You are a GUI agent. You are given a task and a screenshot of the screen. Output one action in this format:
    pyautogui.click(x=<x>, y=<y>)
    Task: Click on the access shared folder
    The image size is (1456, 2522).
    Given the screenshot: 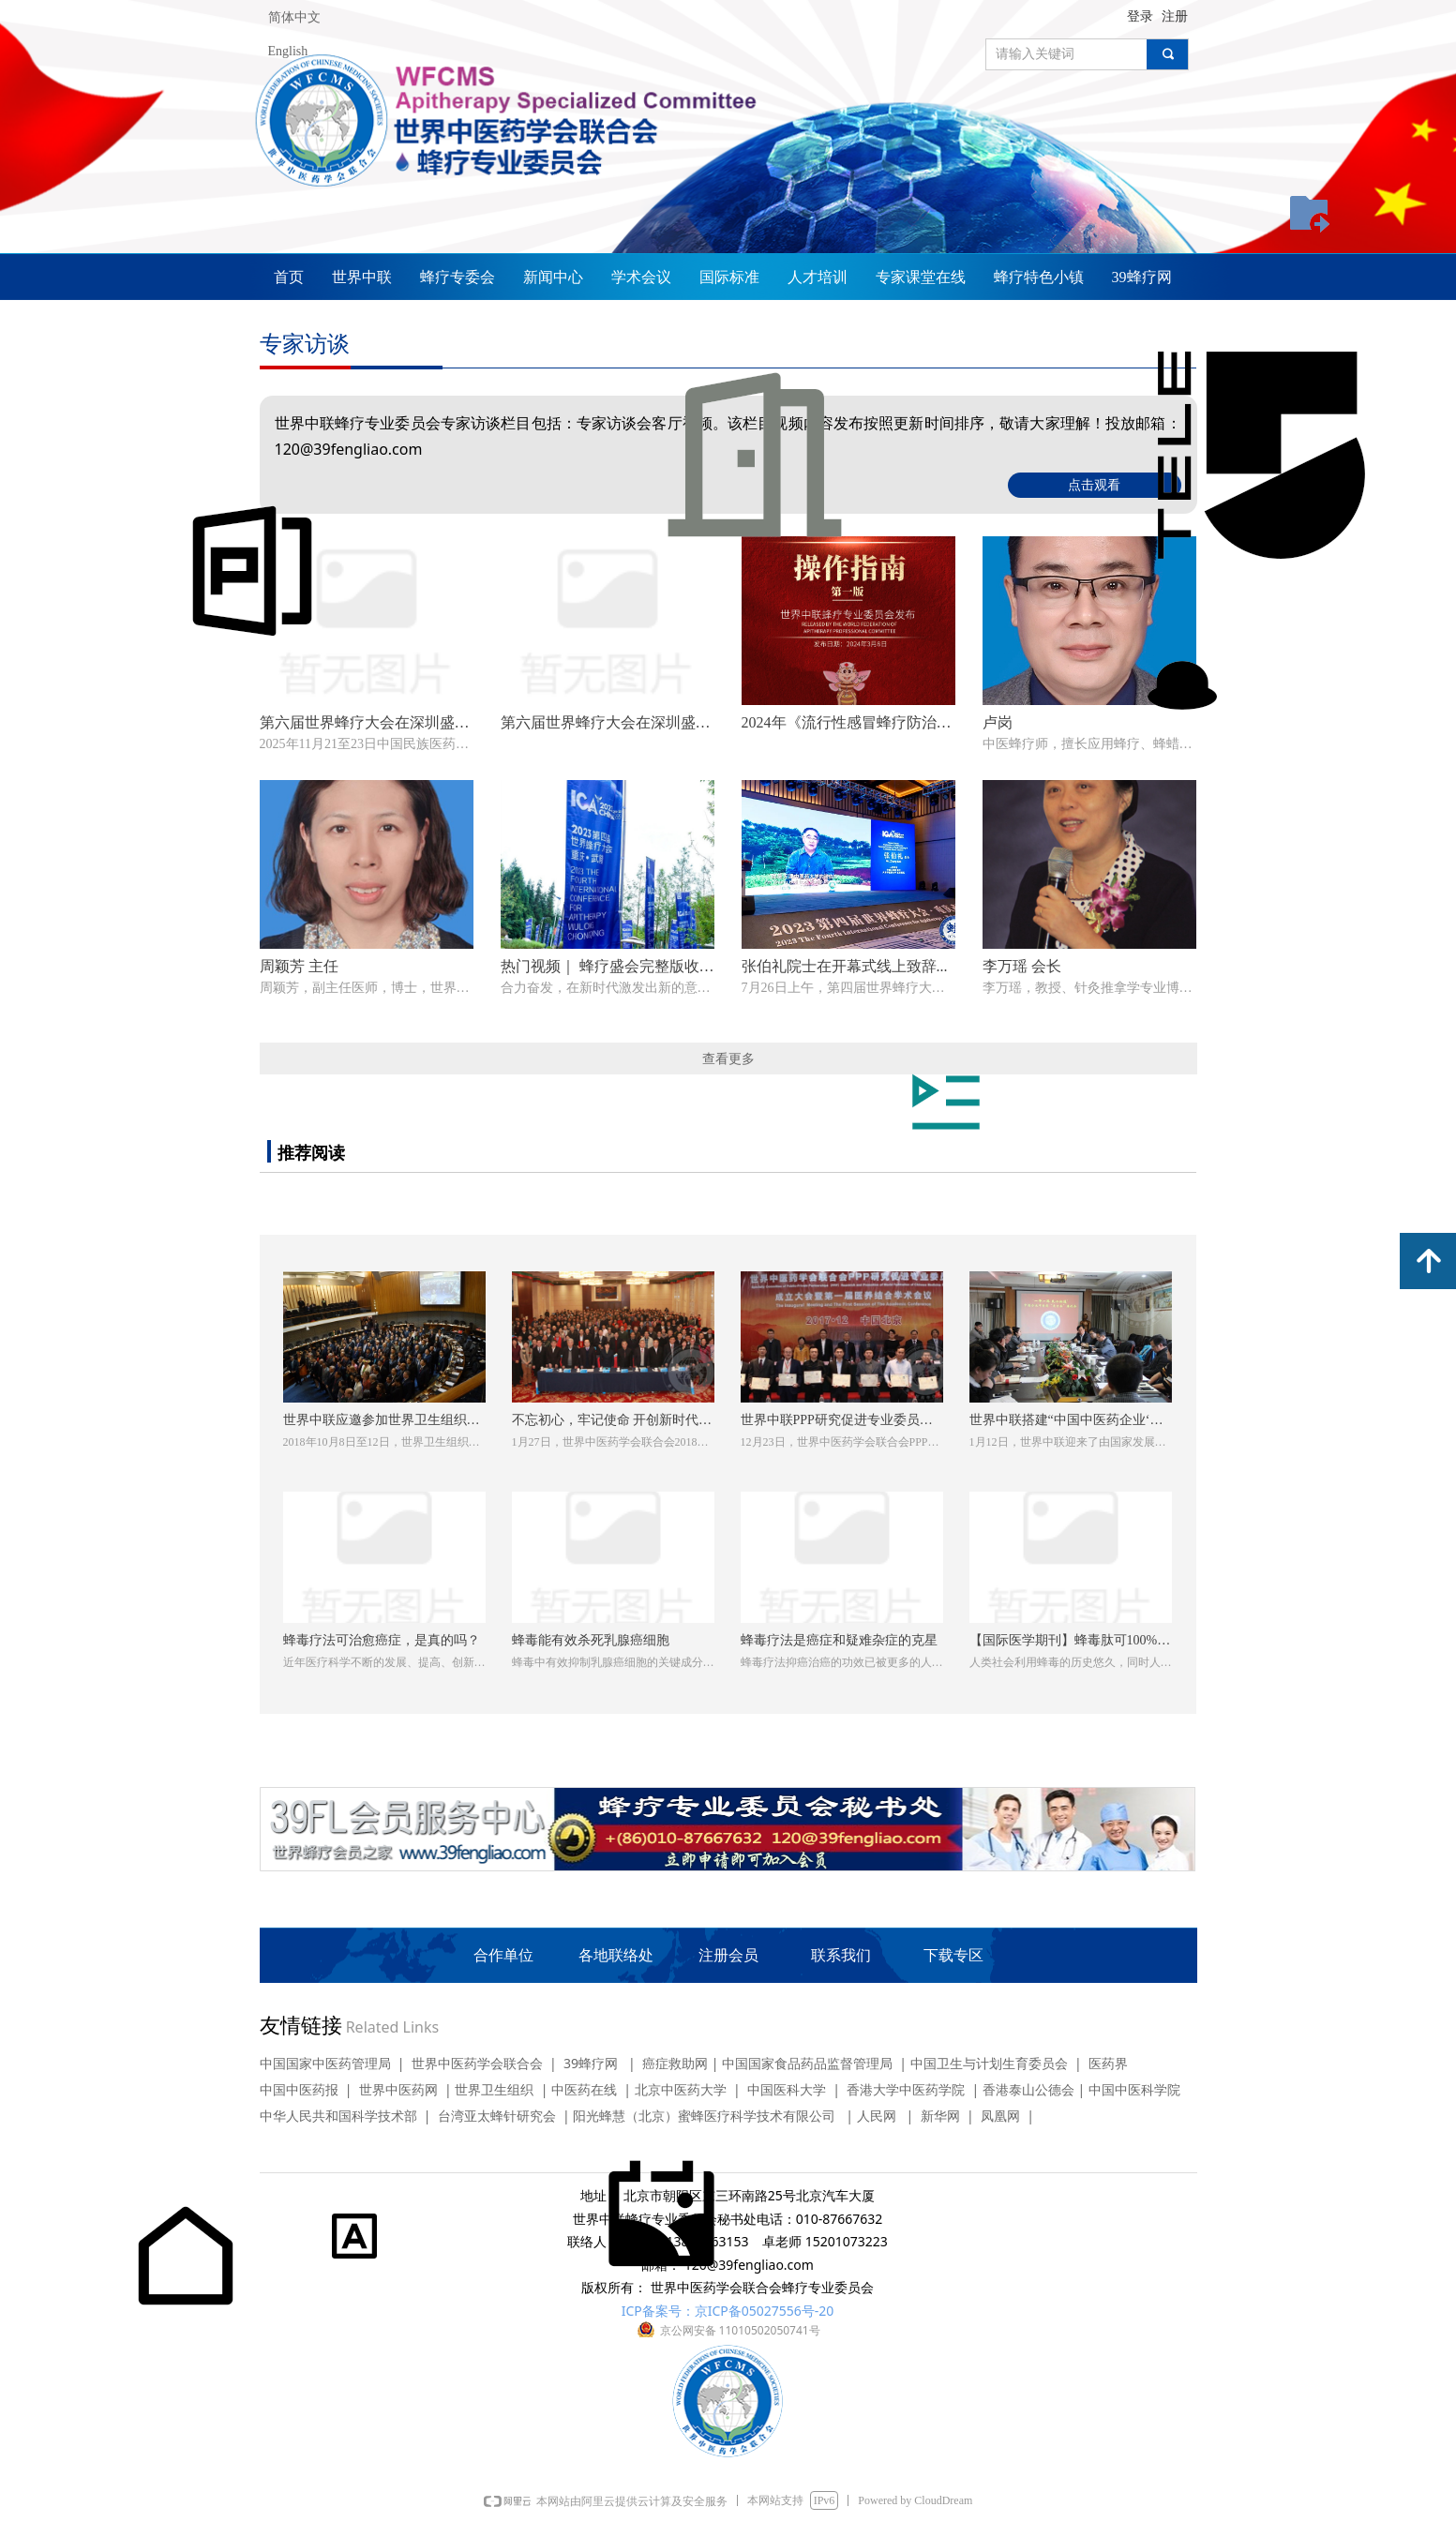 What is the action you would take?
    pyautogui.click(x=1309, y=213)
    